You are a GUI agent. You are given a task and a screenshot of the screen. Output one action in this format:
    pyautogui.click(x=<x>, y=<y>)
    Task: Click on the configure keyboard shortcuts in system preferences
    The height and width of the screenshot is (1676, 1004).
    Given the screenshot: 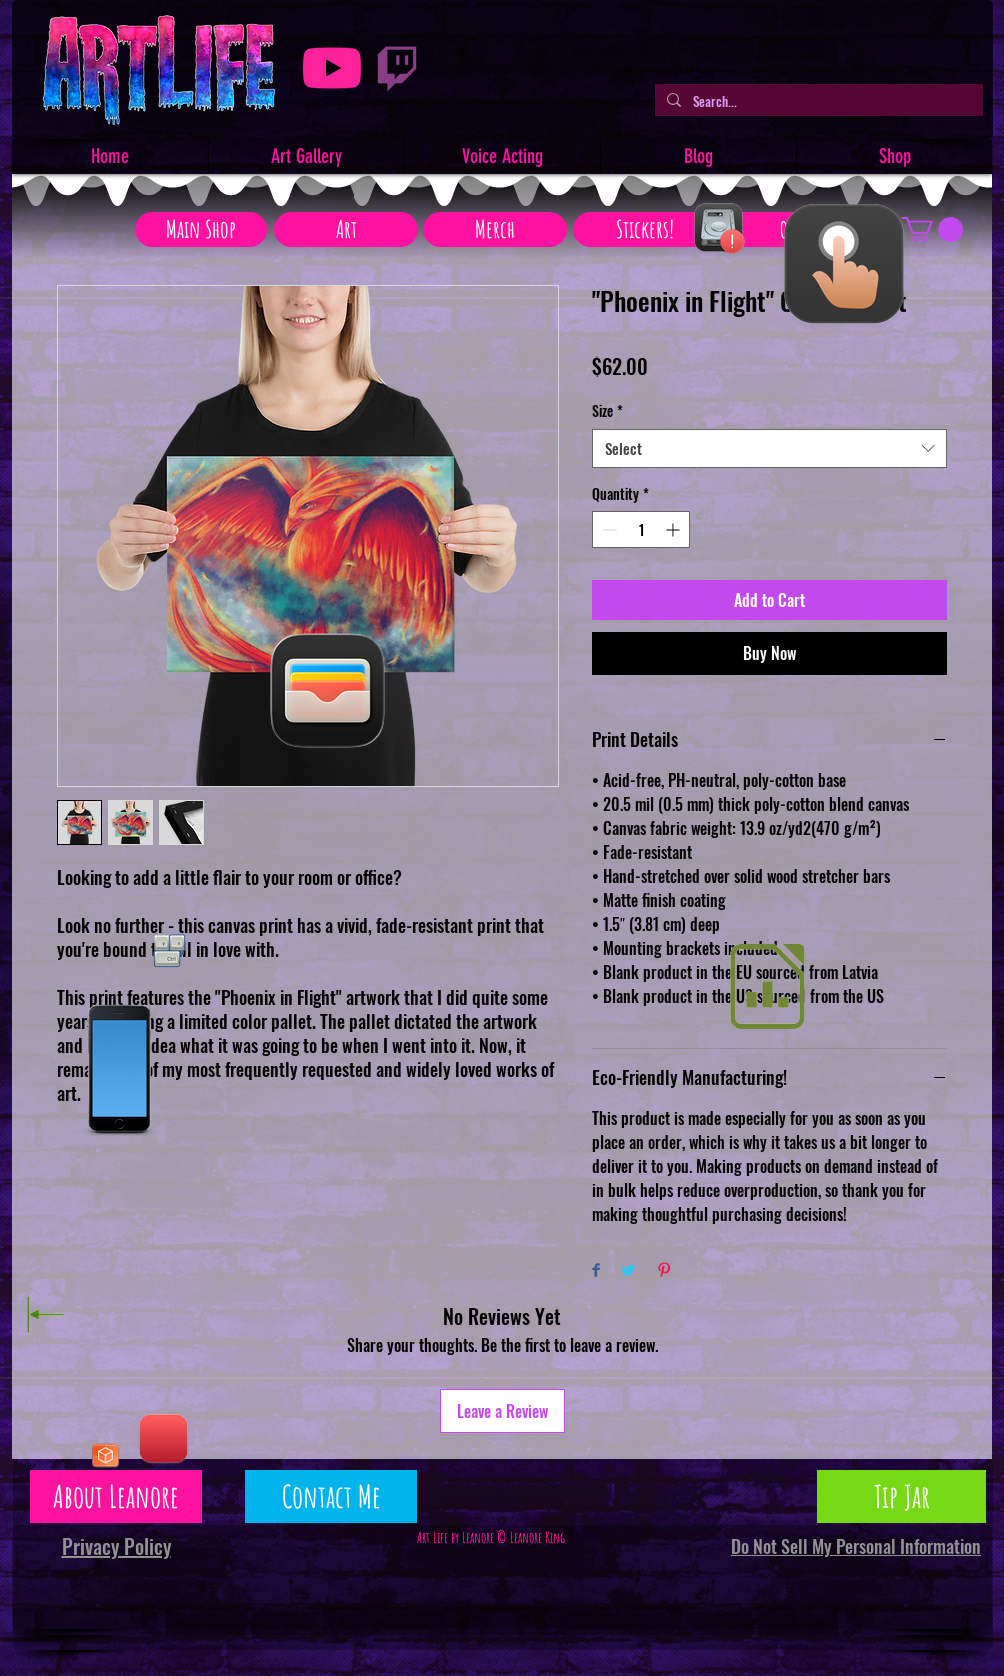 What is the action you would take?
    pyautogui.click(x=169, y=951)
    